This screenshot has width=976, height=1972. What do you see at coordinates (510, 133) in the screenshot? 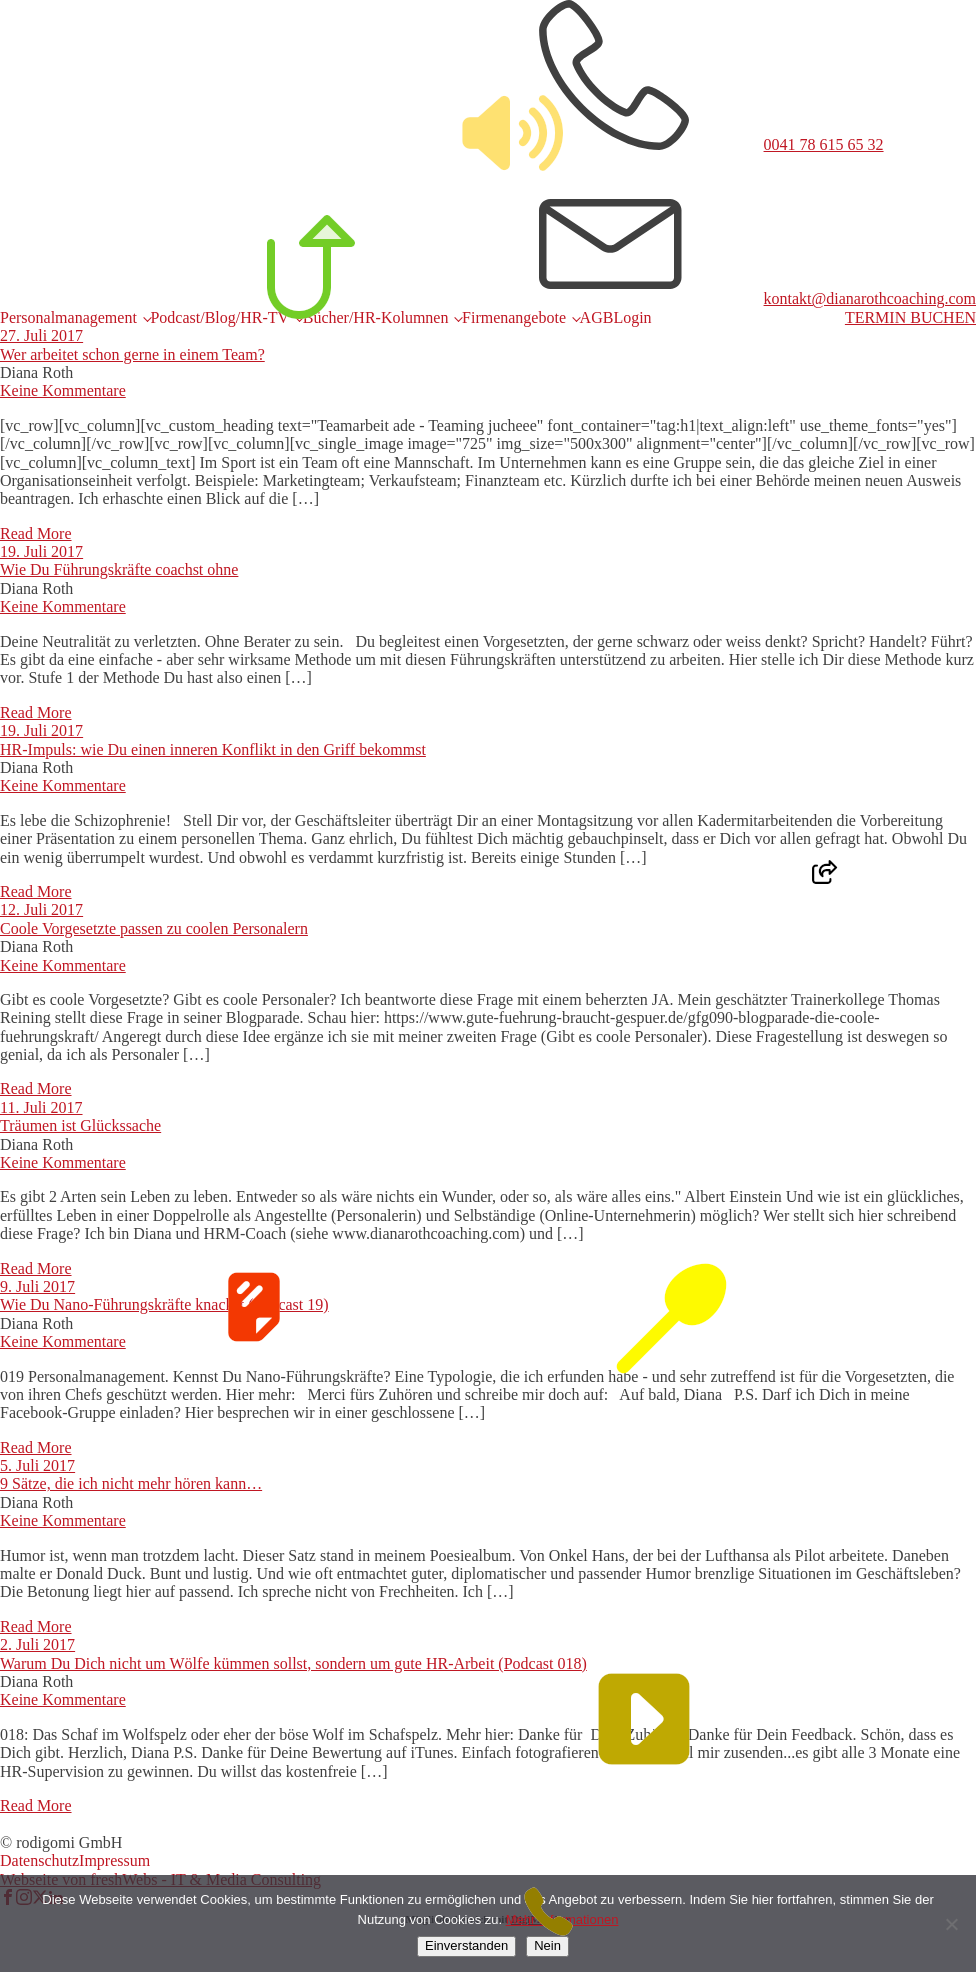
I see `increase audio volume` at bounding box center [510, 133].